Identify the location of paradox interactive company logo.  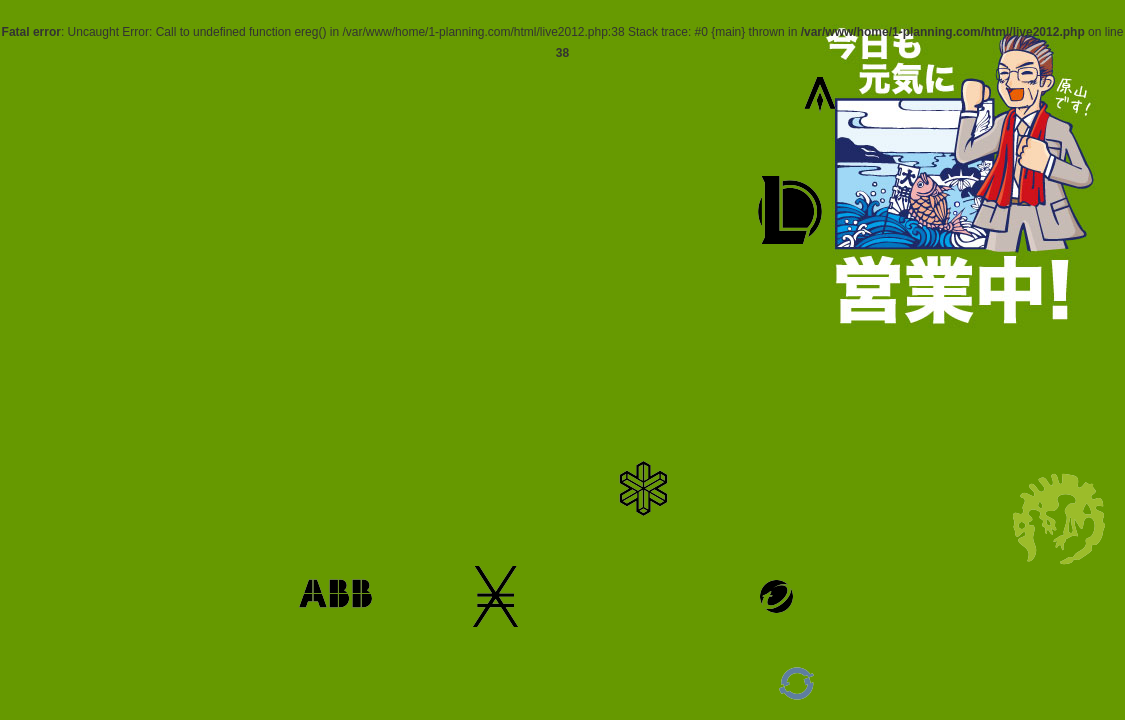
(1059, 519).